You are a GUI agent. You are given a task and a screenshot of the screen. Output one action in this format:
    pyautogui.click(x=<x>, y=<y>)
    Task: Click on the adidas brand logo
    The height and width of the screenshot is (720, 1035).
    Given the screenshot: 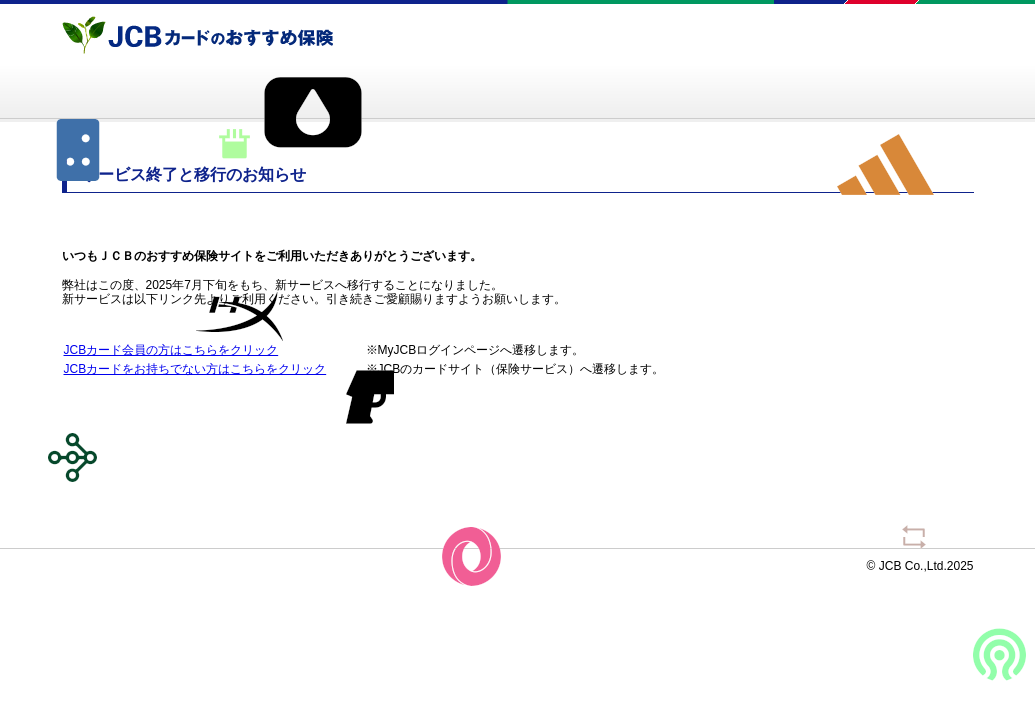 What is the action you would take?
    pyautogui.click(x=885, y=164)
    